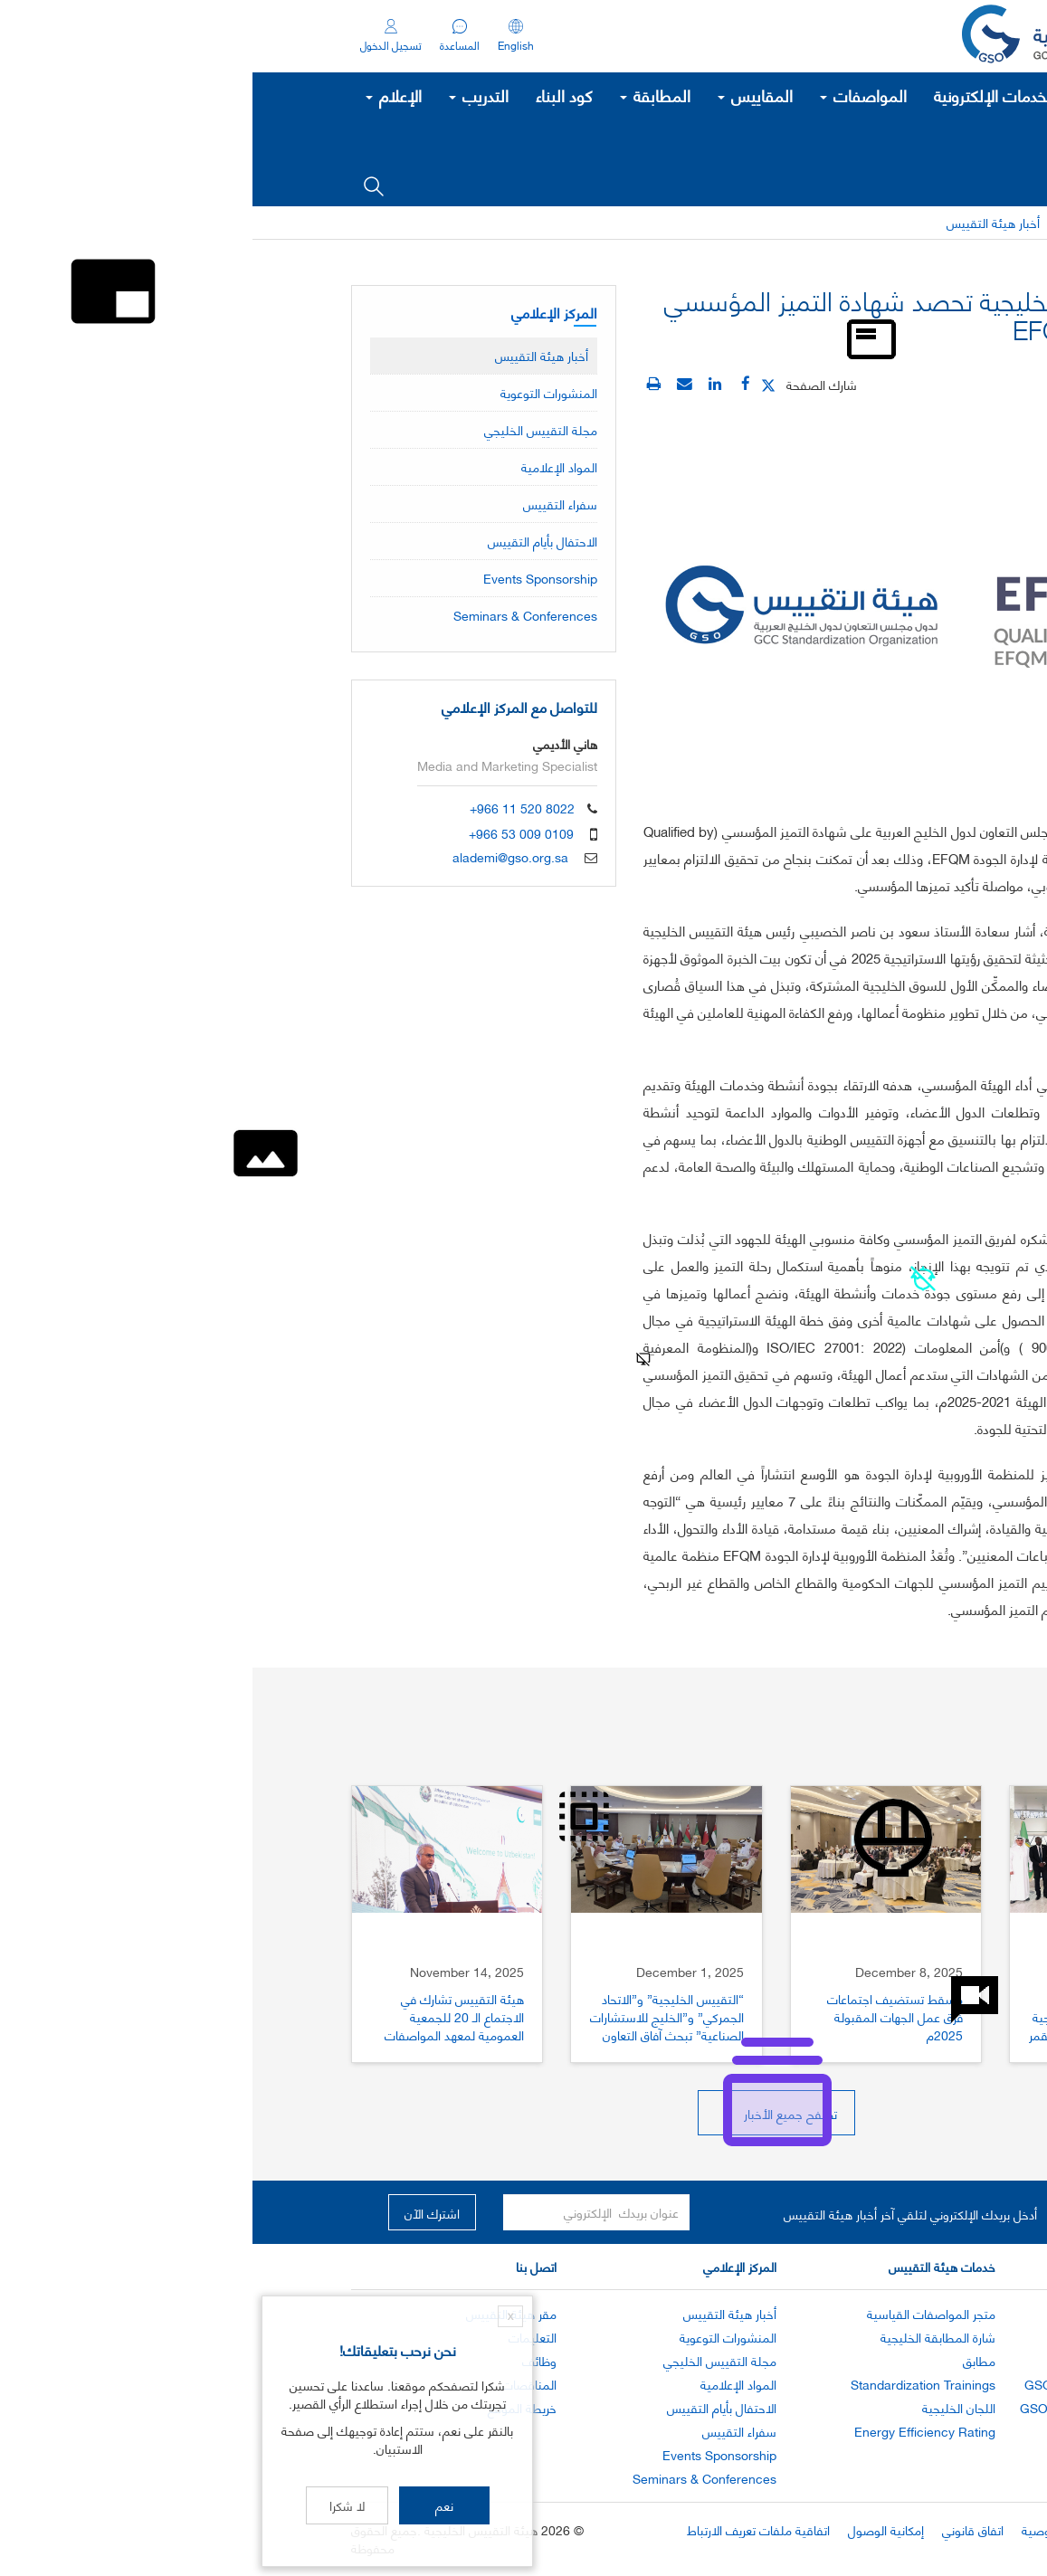 The image size is (1047, 2576). I want to click on view stacked cards or layers, so click(777, 2096).